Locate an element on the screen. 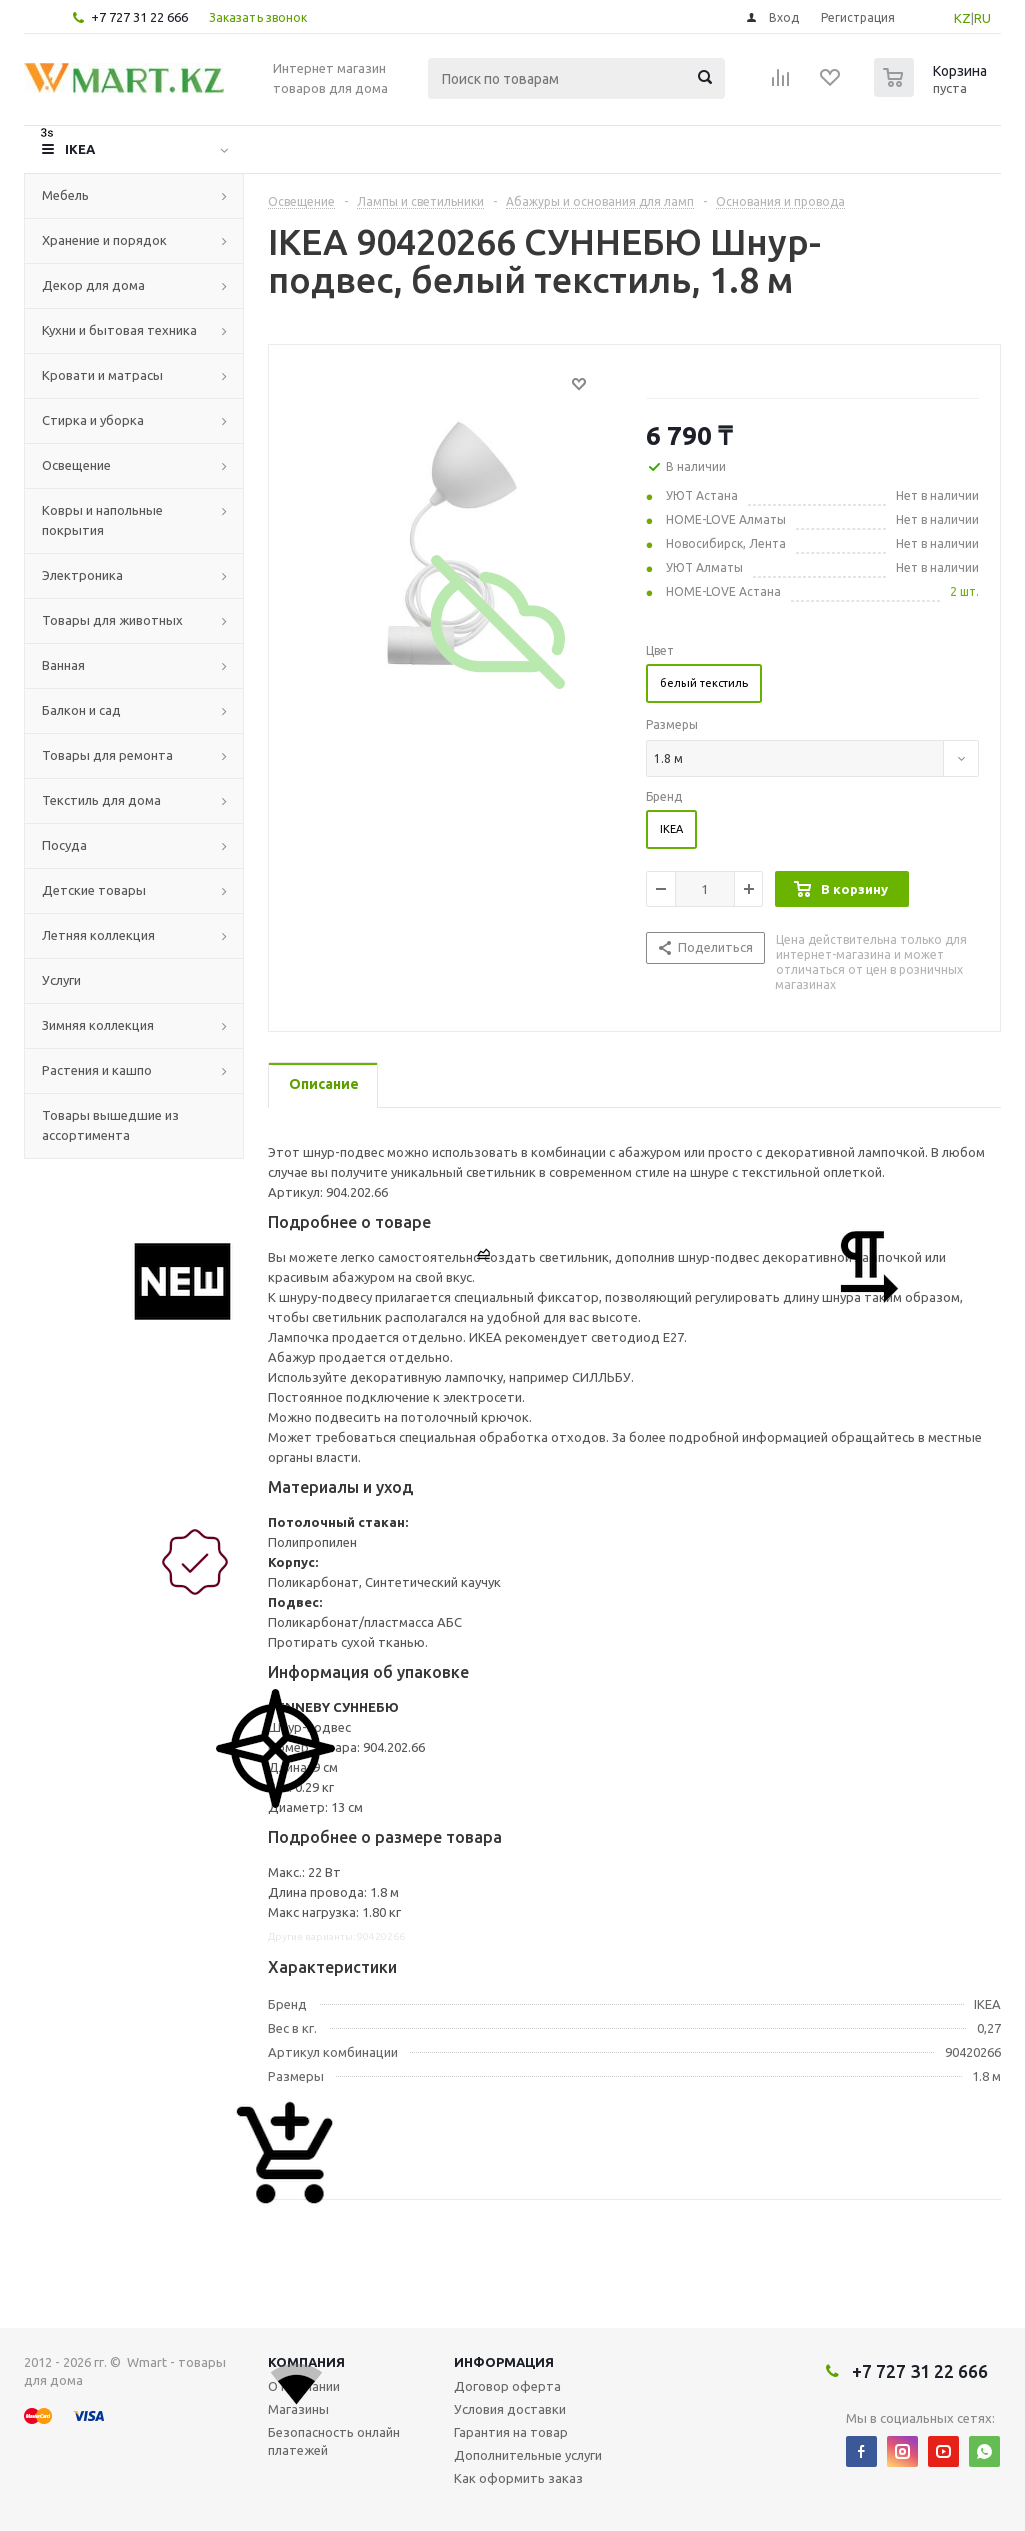  indicates offline mode or no cloud connection is located at coordinates (498, 622).